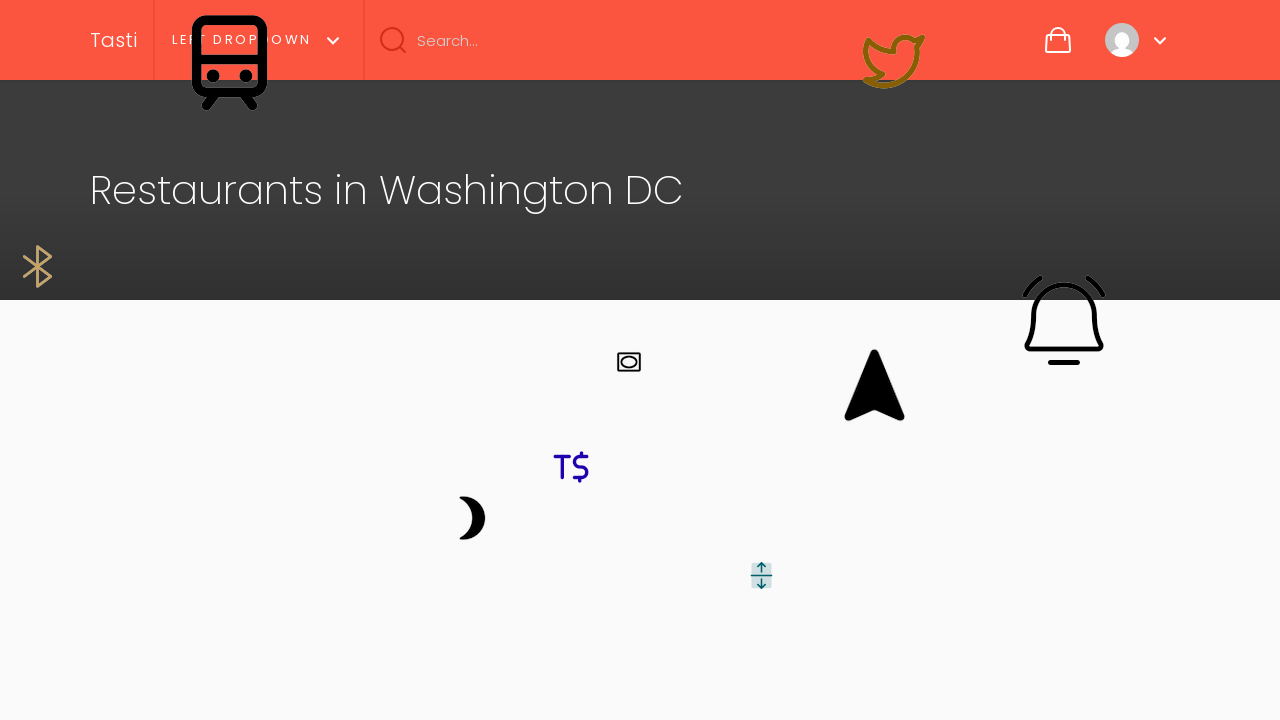 The height and width of the screenshot is (720, 1280). I want to click on toggle bluetooth connectivity, so click(37, 266).